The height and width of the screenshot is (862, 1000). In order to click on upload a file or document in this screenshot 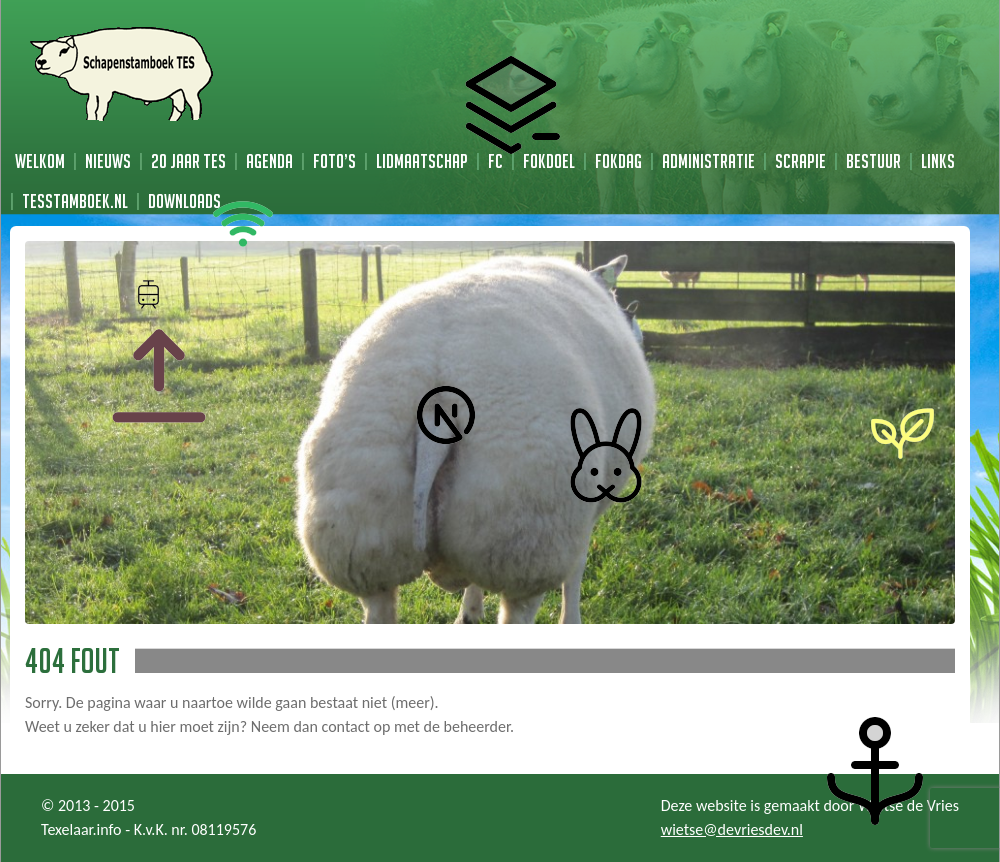, I will do `click(159, 376)`.